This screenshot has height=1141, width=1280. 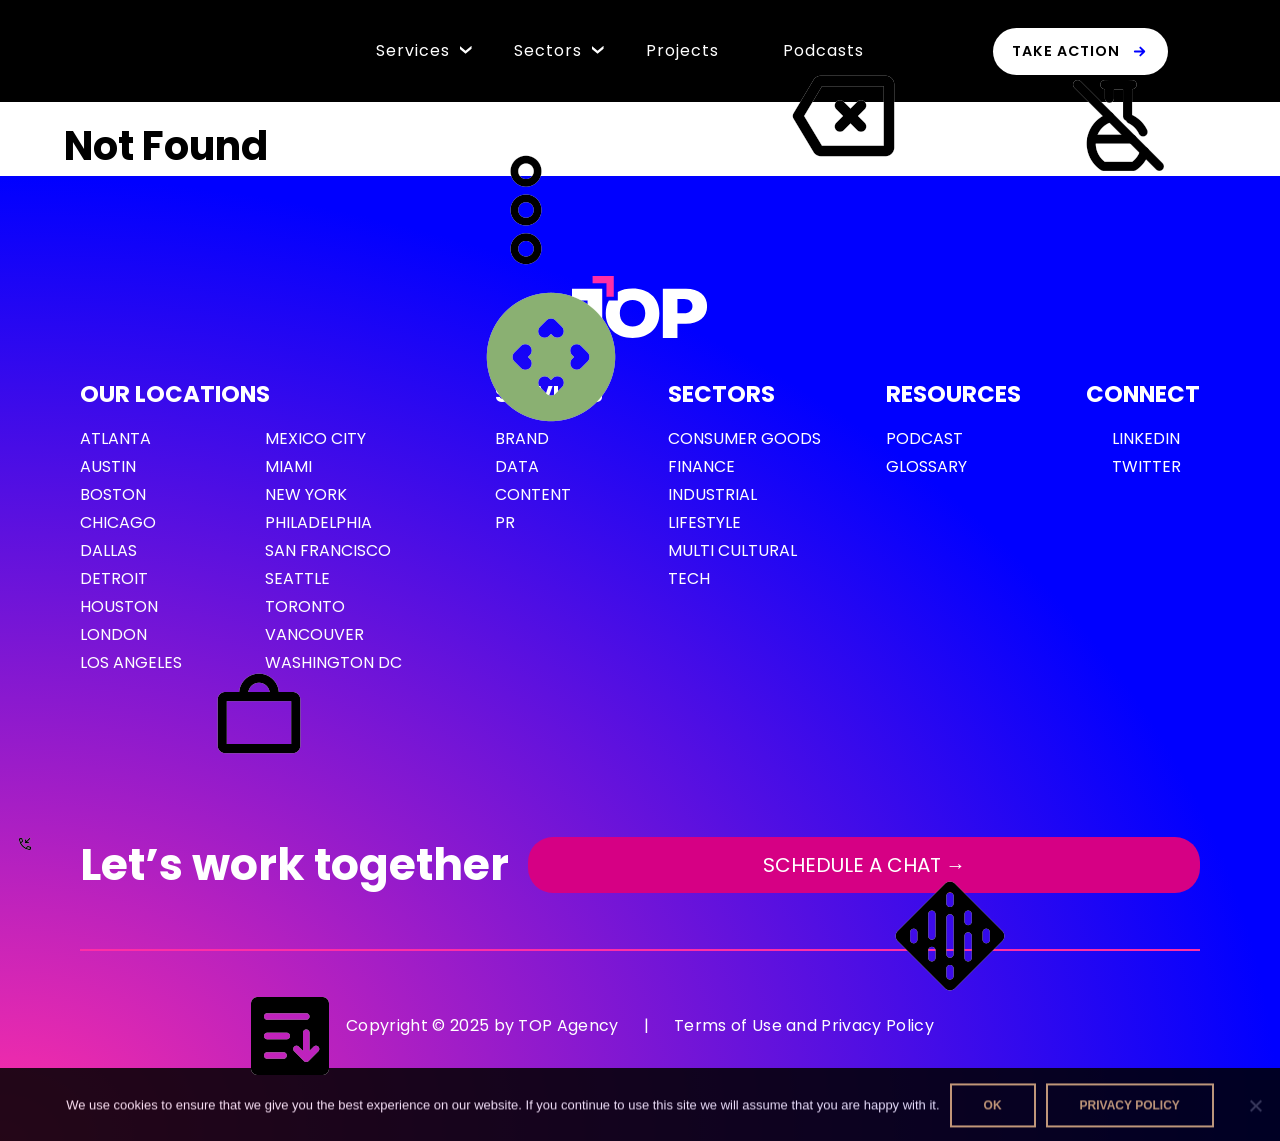 I want to click on disable lab or experimental features, so click(x=1118, y=125).